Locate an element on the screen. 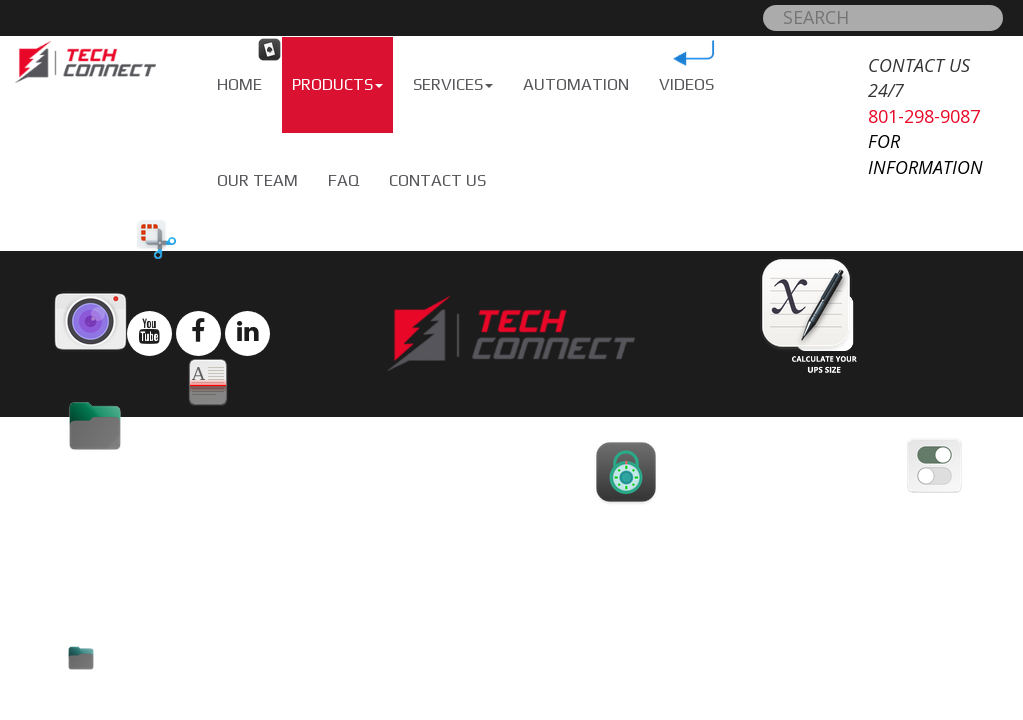  open snipping tool to capture a screenshot is located at coordinates (156, 239).